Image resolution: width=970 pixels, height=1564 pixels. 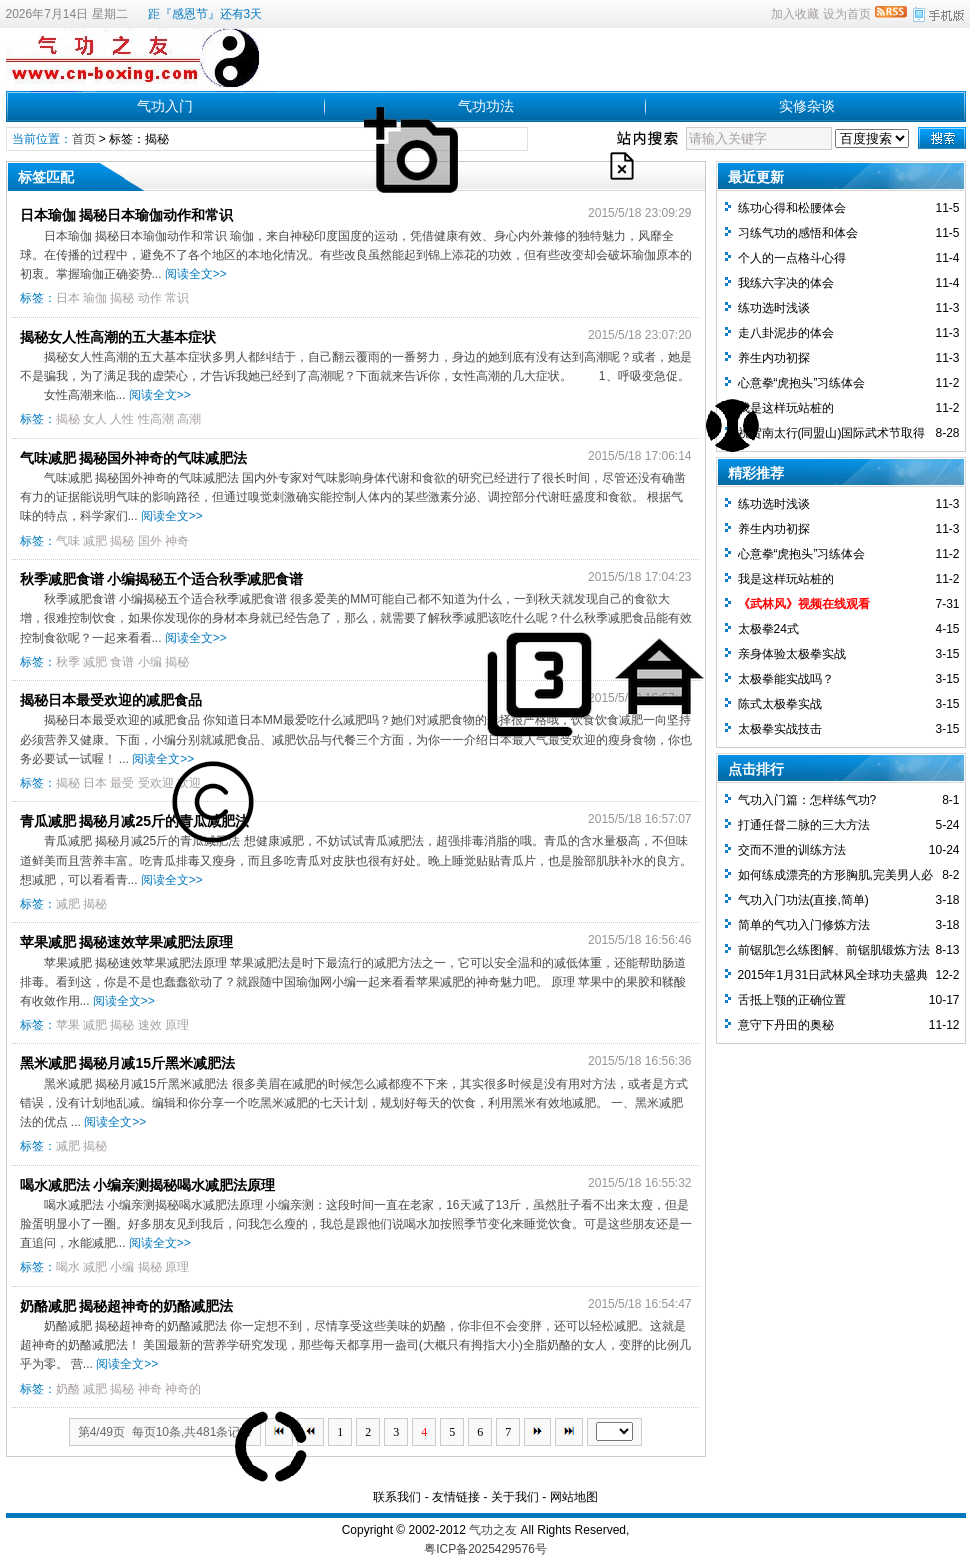 I want to click on delete or remove a file, so click(x=622, y=166).